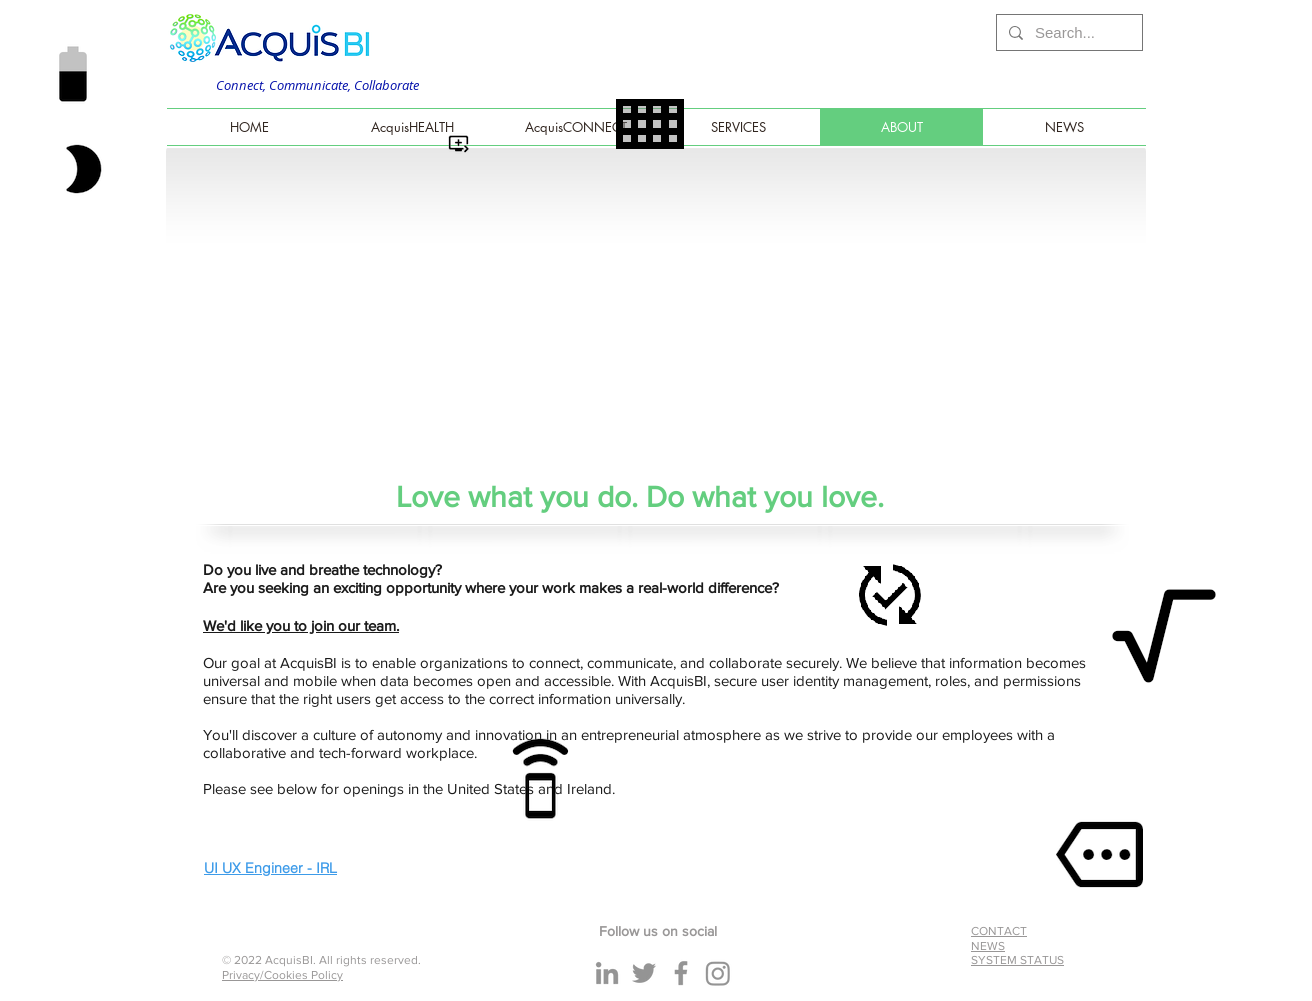  What do you see at coordinates (648, 124) in the screenshot?
I see `switch to comfortable grid view` at bounding box center [648, 124].